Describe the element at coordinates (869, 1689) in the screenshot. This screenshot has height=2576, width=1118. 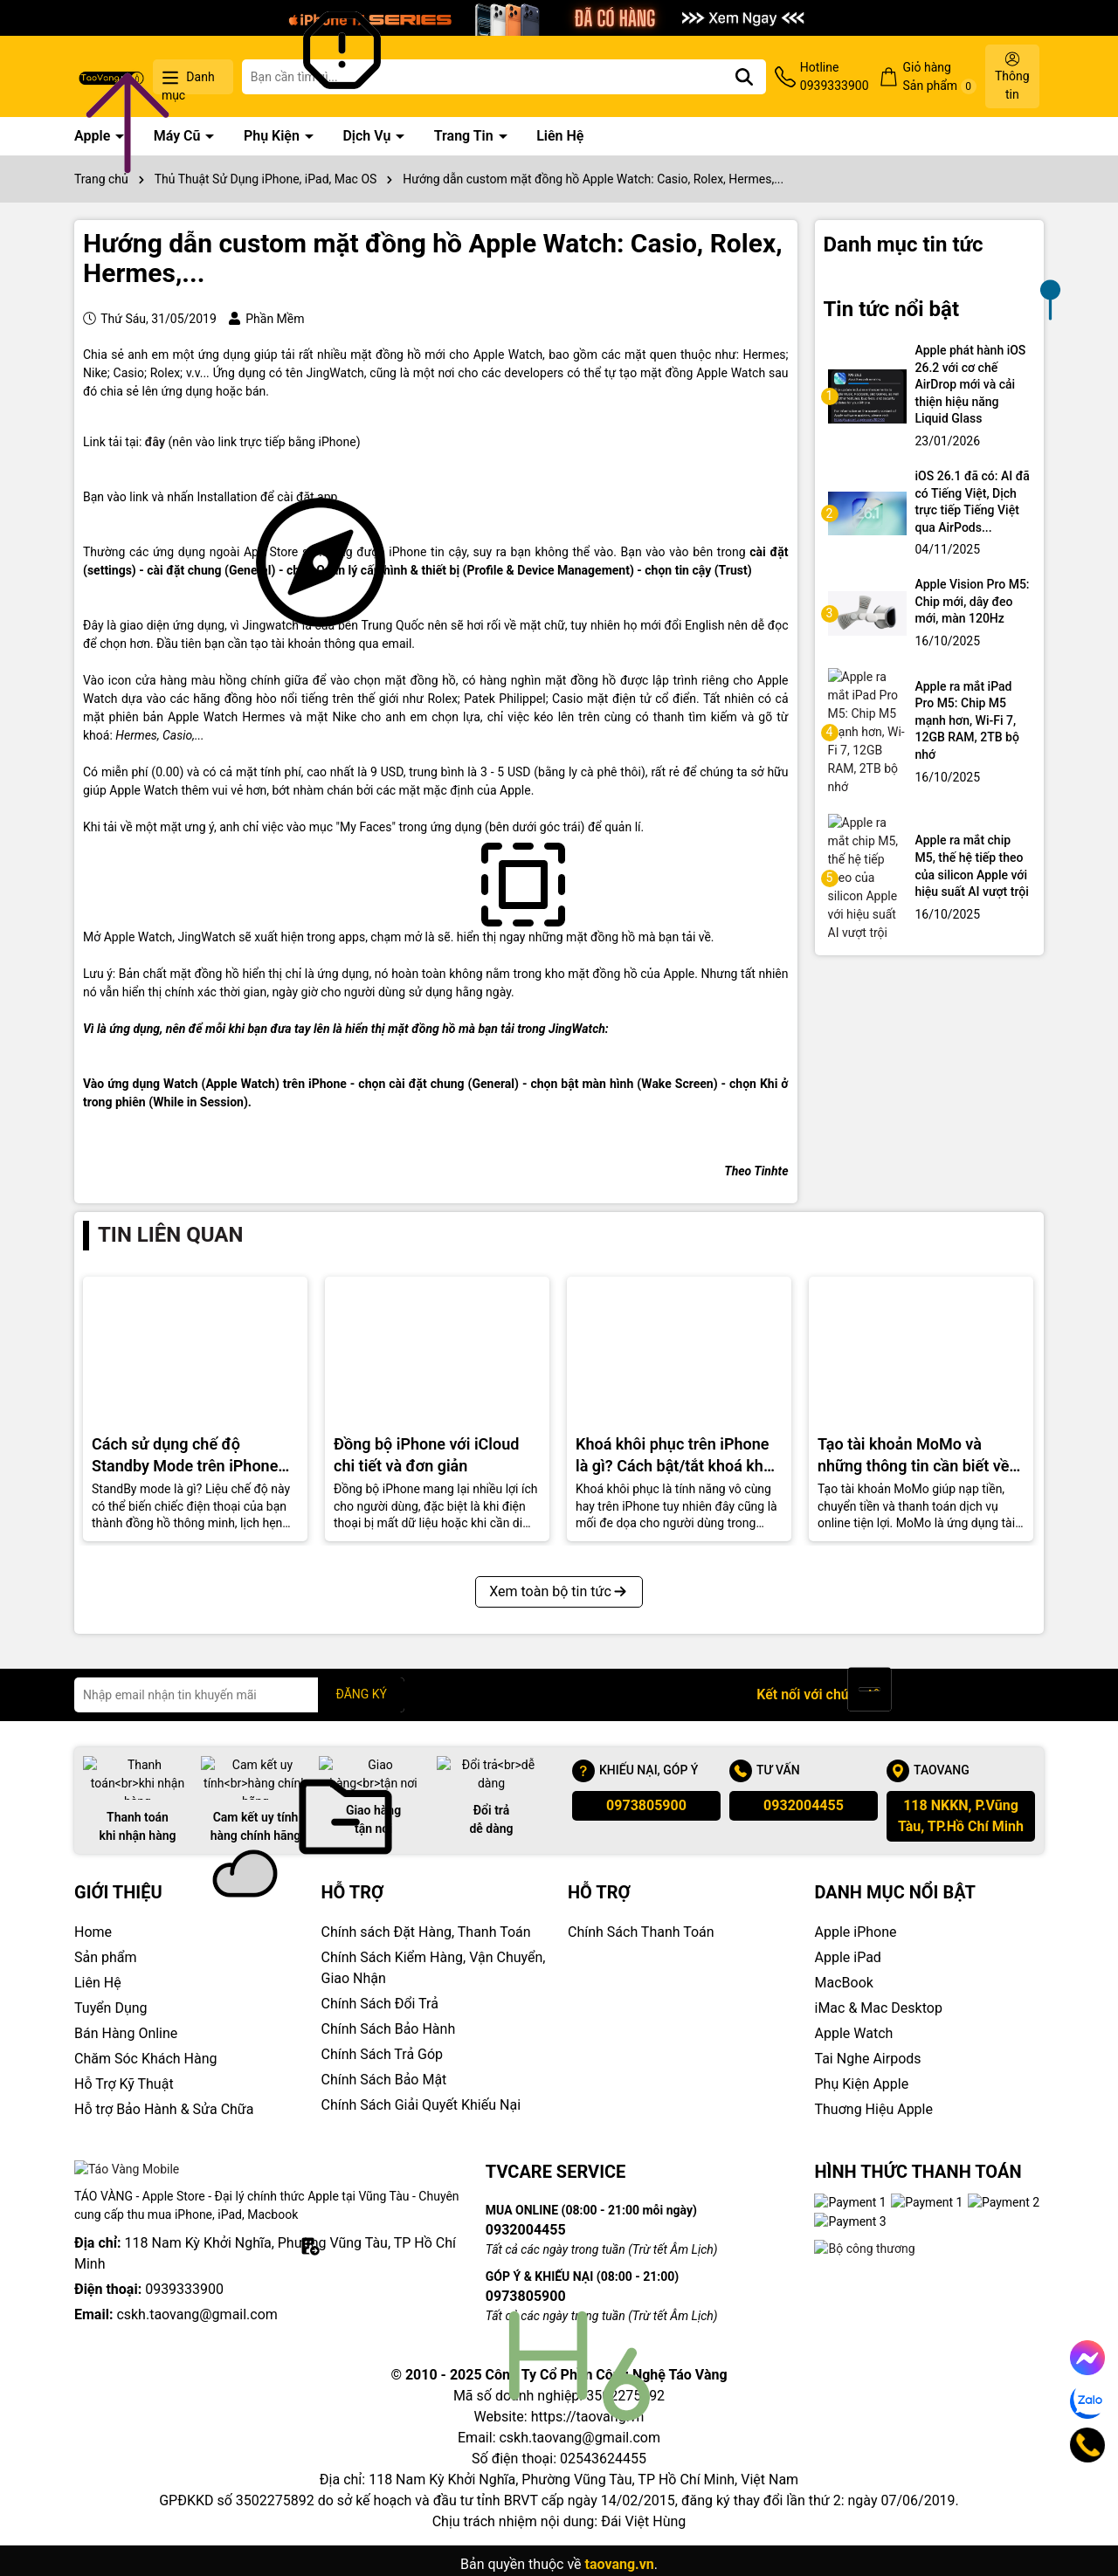
I see `collapse or minimize a section` at that location.